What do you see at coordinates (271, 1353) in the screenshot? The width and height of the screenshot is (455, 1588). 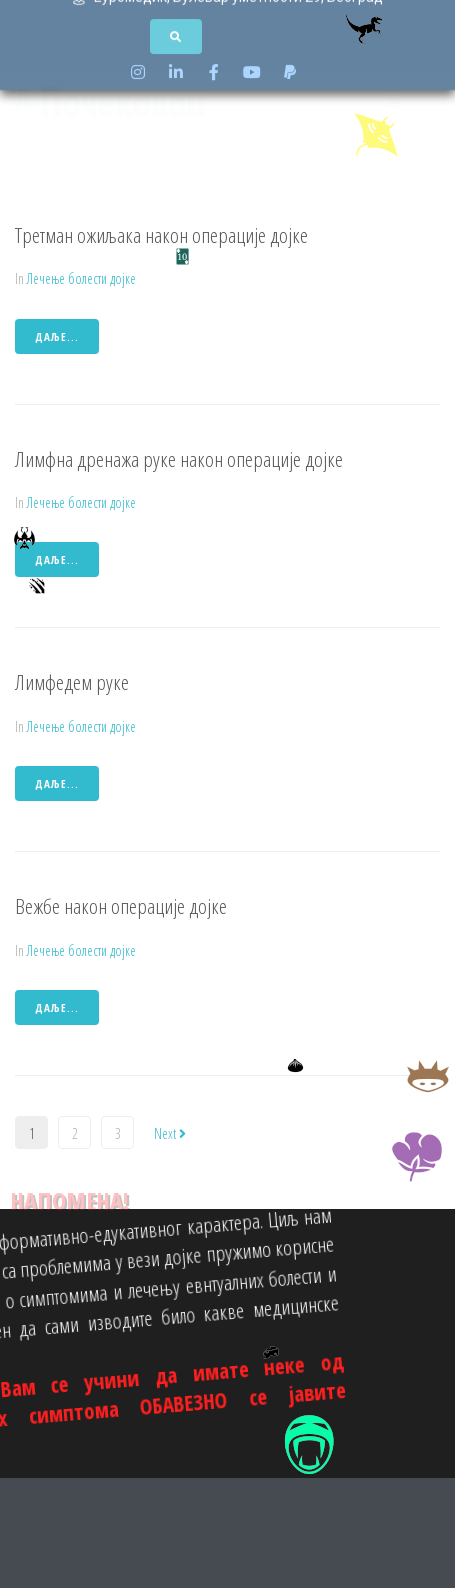 I see `cheese or dairy food item in a game inventory` at bounding box center [271, 1353].